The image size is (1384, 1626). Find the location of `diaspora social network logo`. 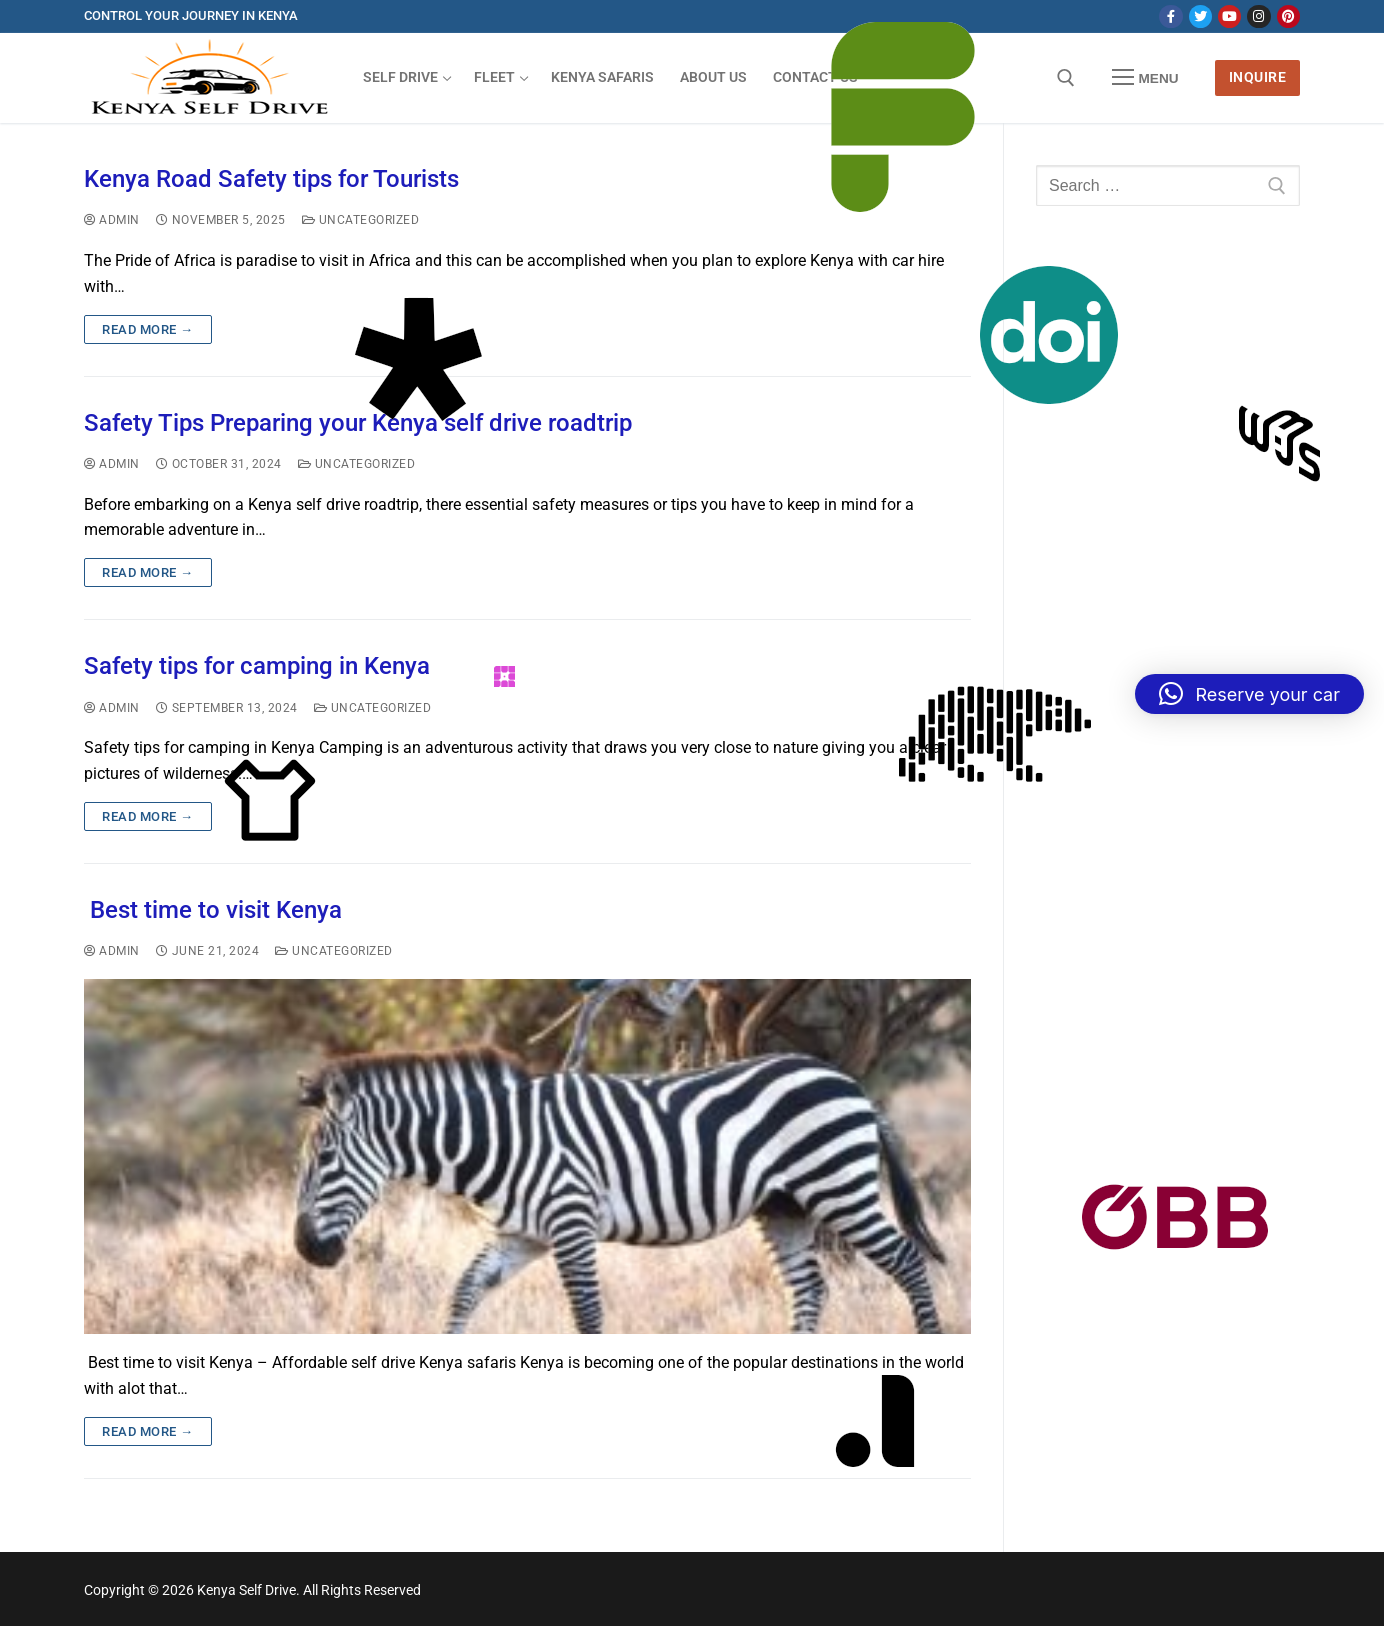

diaspora social network logo is located at coordinates (418, 359).